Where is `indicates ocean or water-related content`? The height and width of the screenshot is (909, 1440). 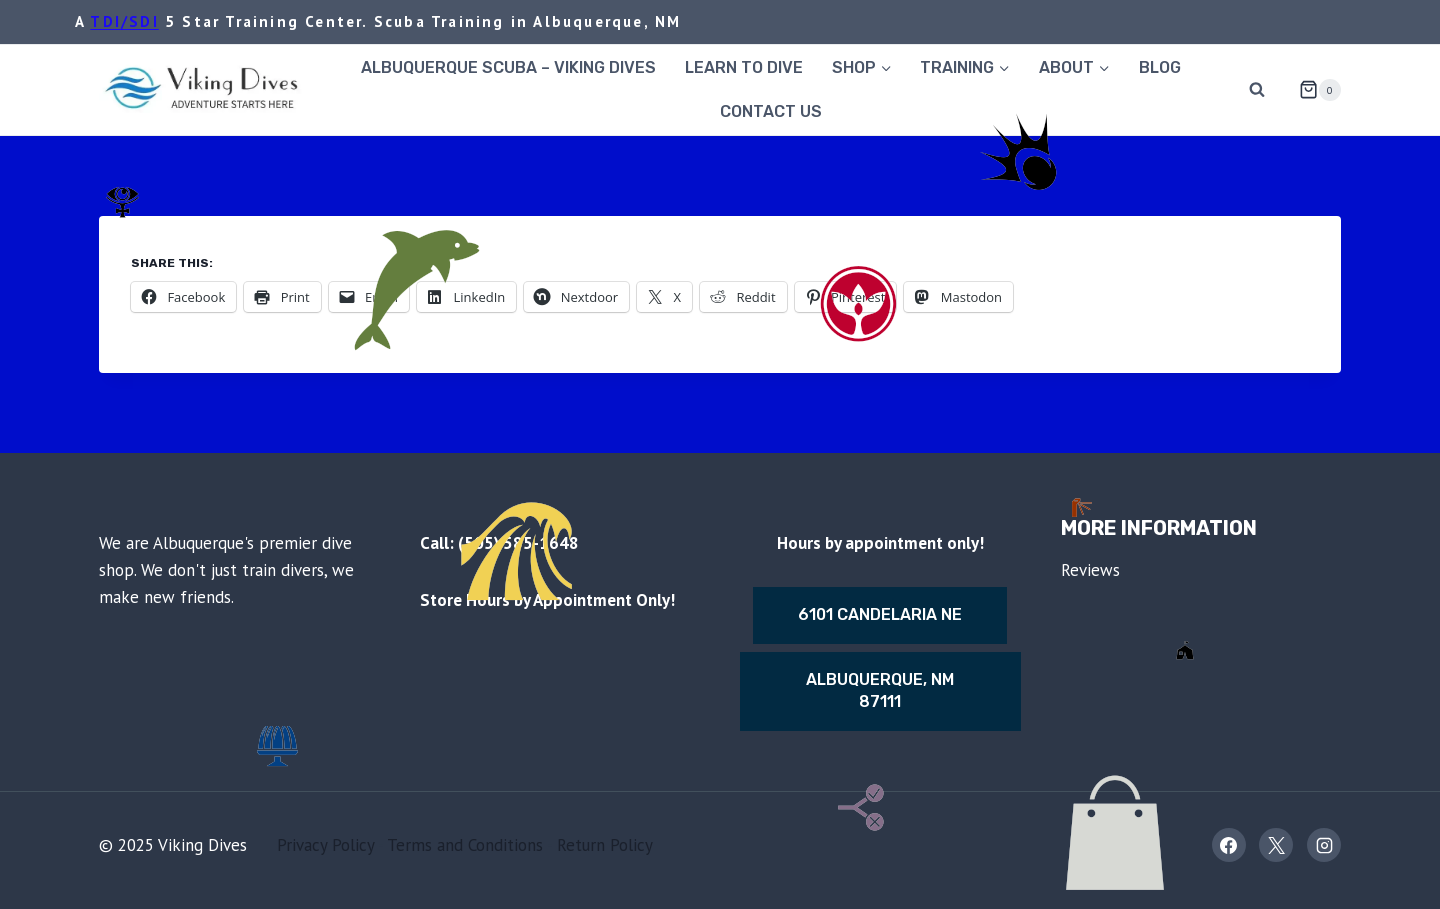 indicates ocean or water-related content is located at coordinates (516, 544).